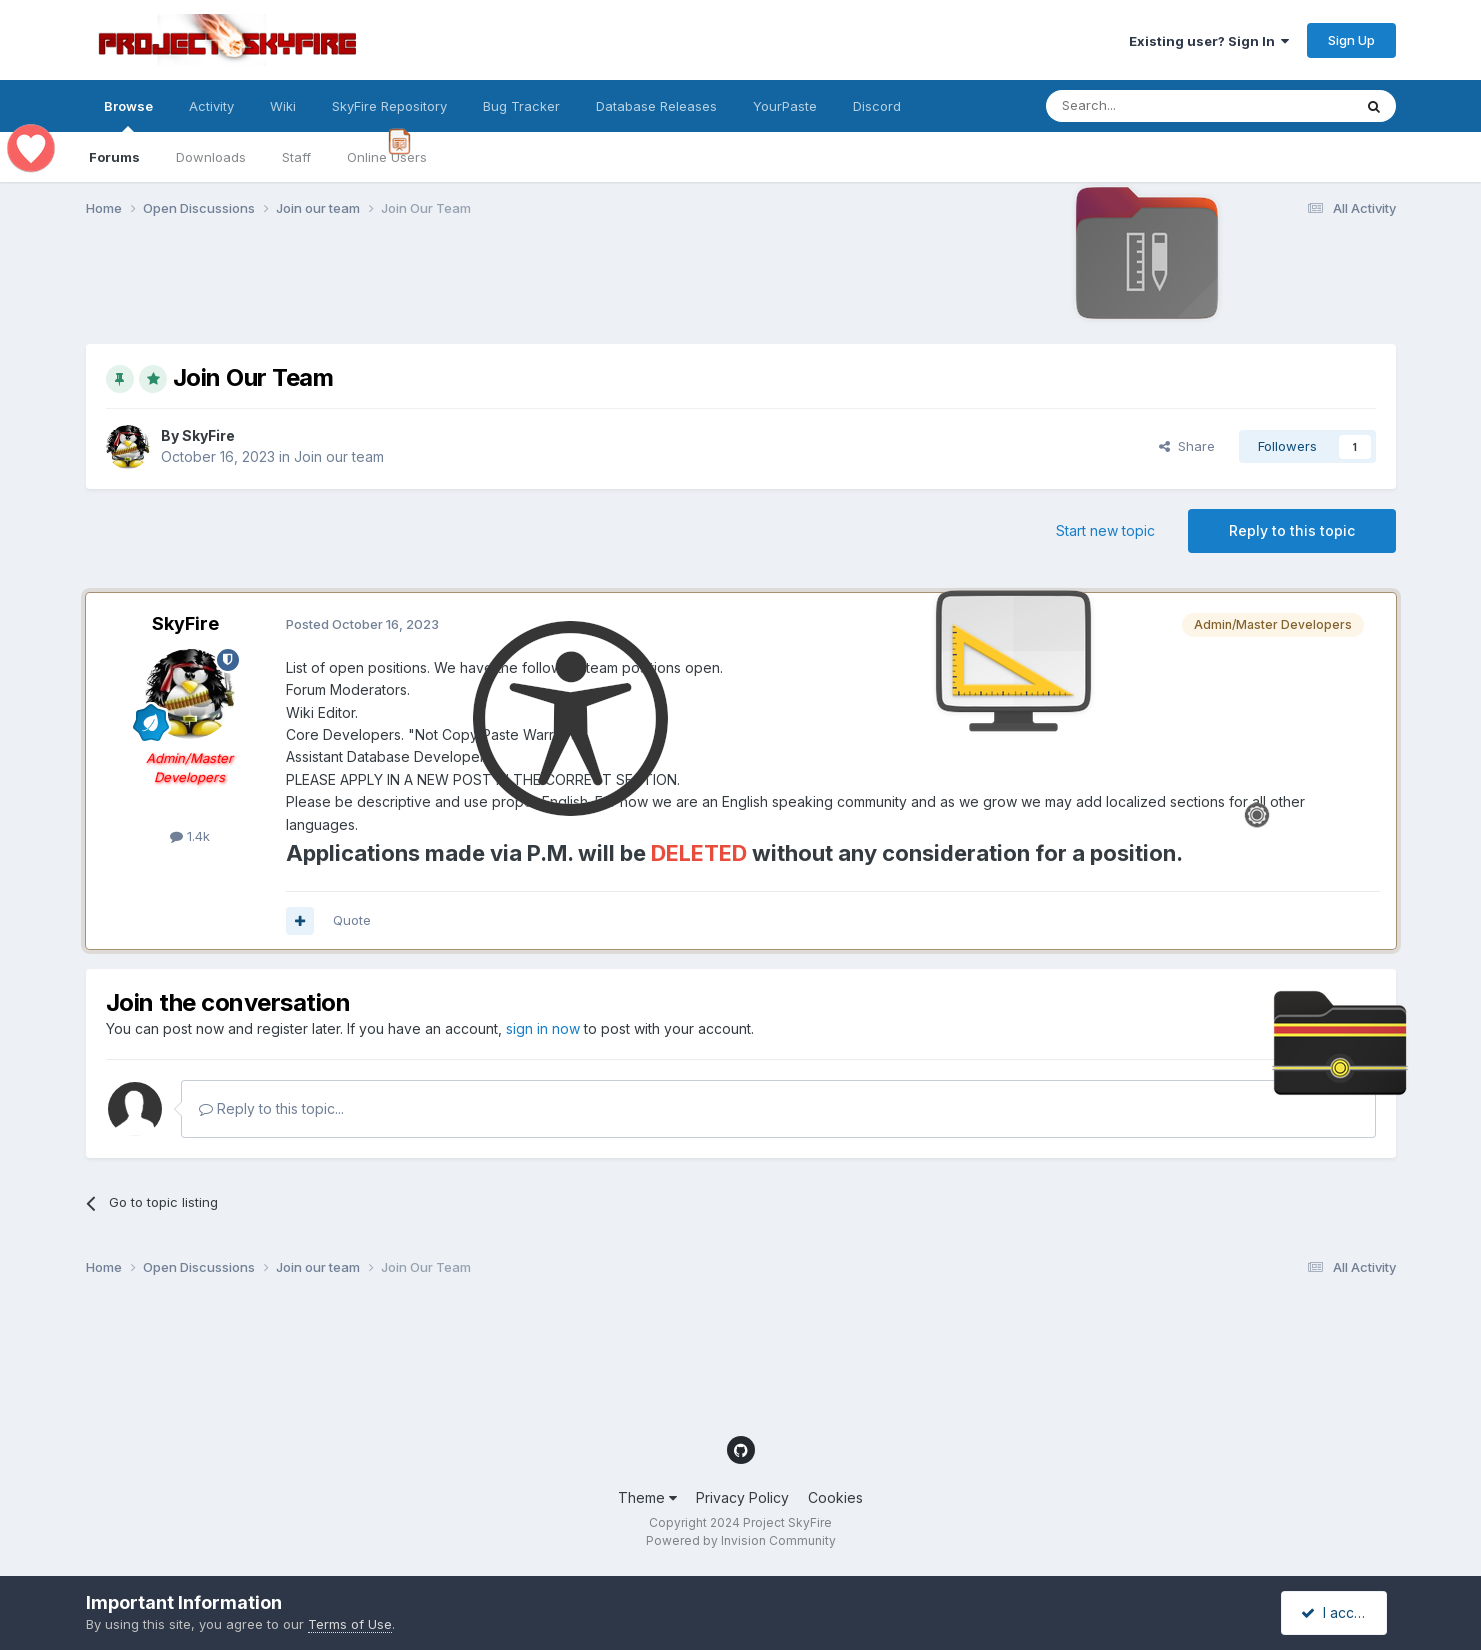 The height and width of the screenshot is (1650, 1481). I want to click on a libreoffice impress presentation file, so click(399, 141).